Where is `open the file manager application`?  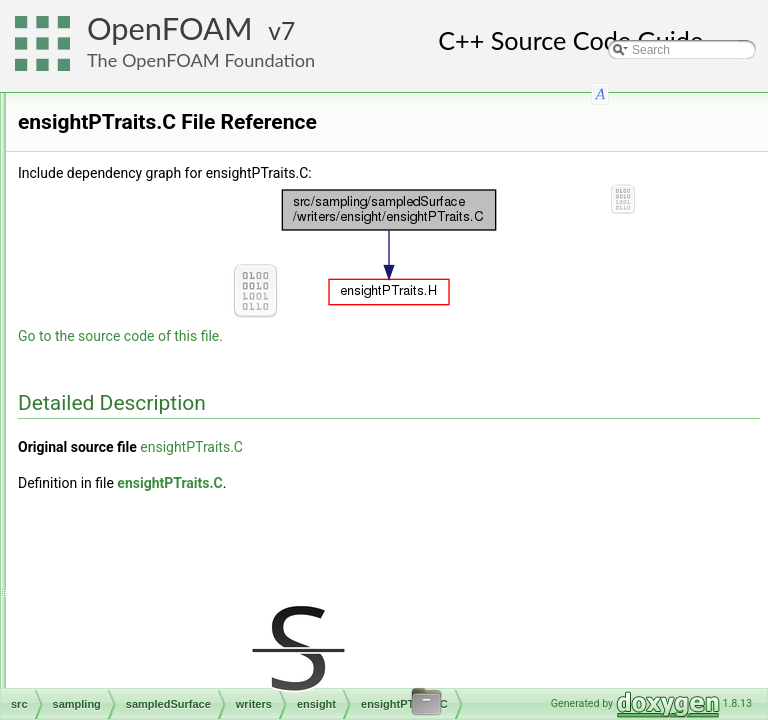
open the file manager application is located at coordinates (426, 701).